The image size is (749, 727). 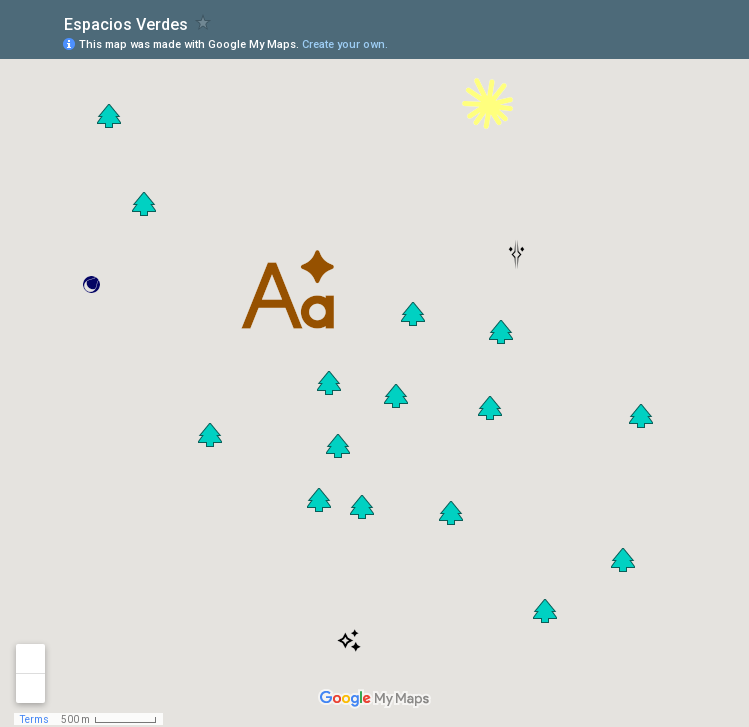 I want to click on fulcrum app logo, so click(x=516, y=254).